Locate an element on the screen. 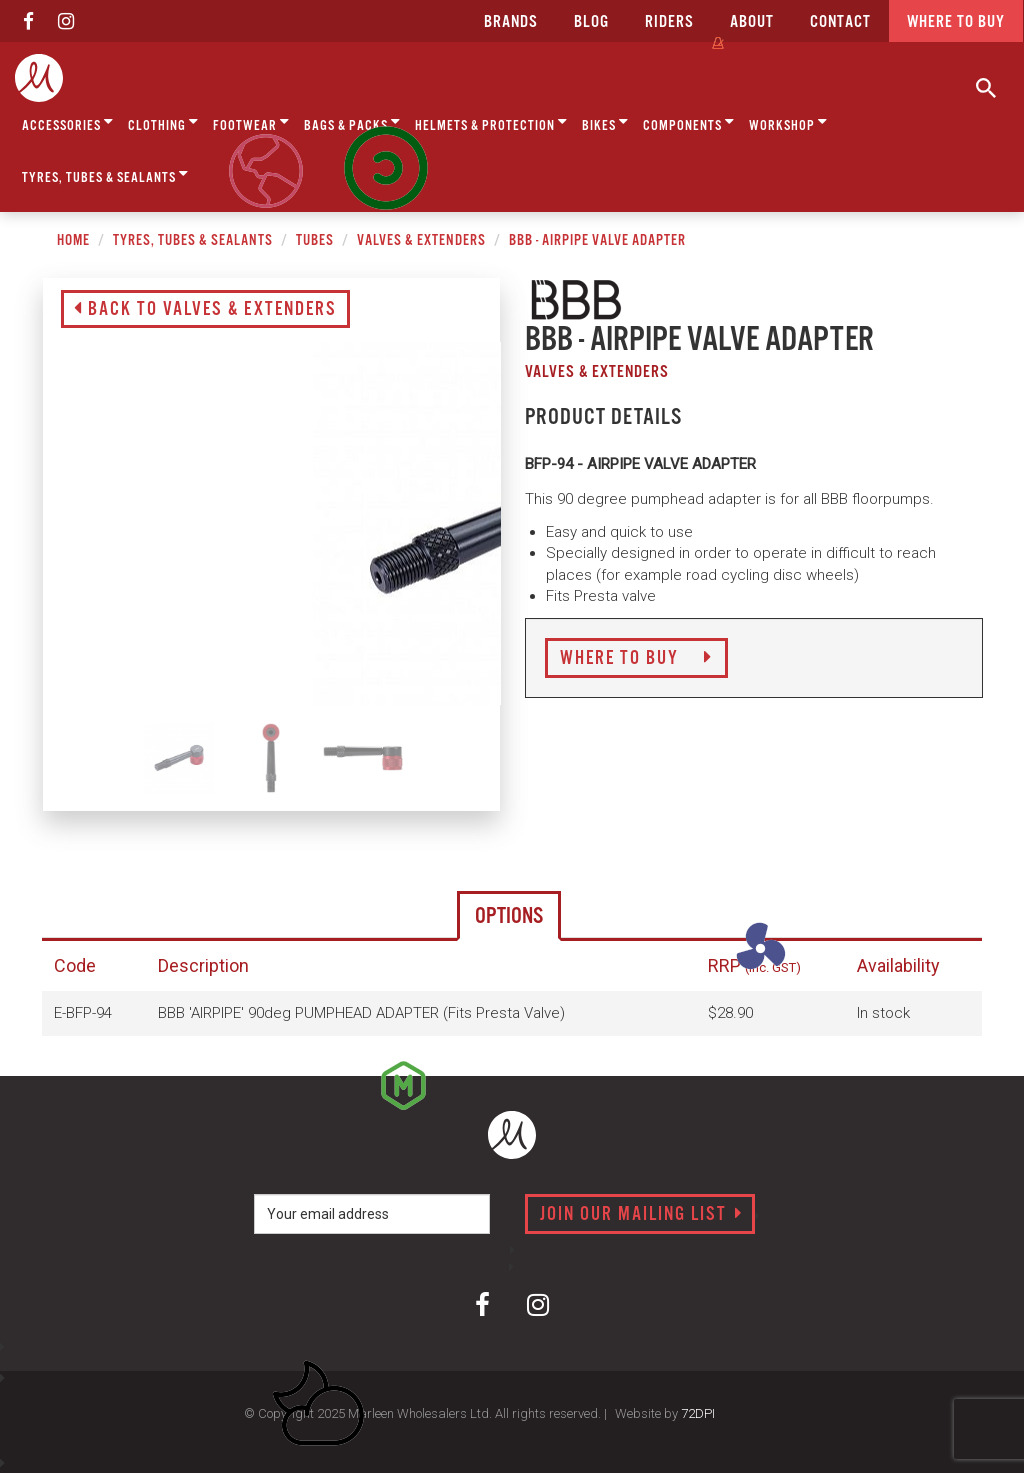  adjust fan or ventilation settings is located at coordinates (760, 948).